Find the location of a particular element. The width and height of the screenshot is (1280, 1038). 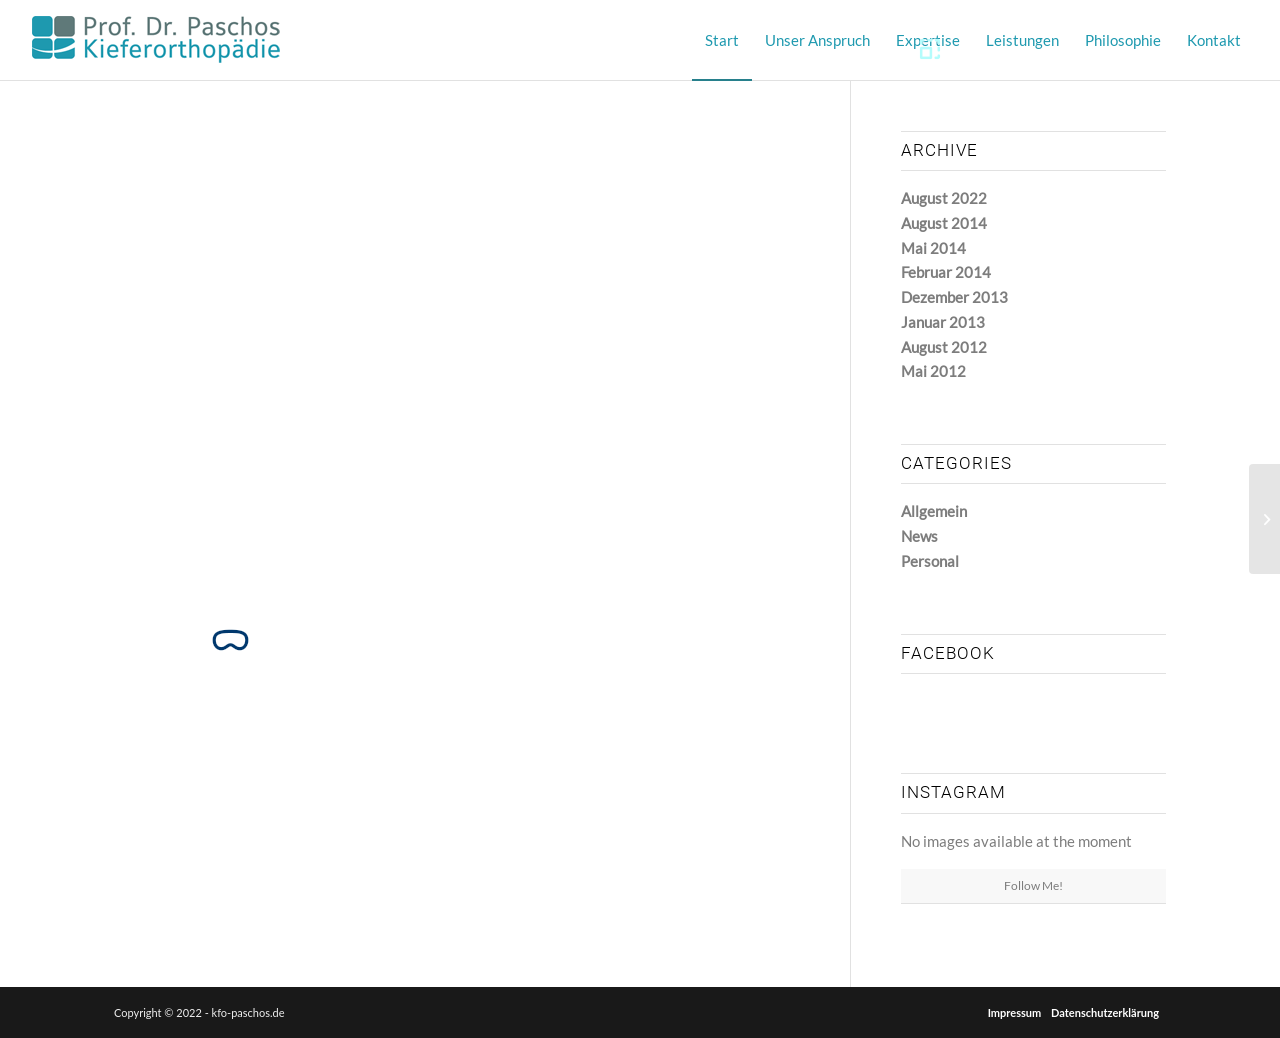

access apple vision pro settings is located at coordinates (230, 639).